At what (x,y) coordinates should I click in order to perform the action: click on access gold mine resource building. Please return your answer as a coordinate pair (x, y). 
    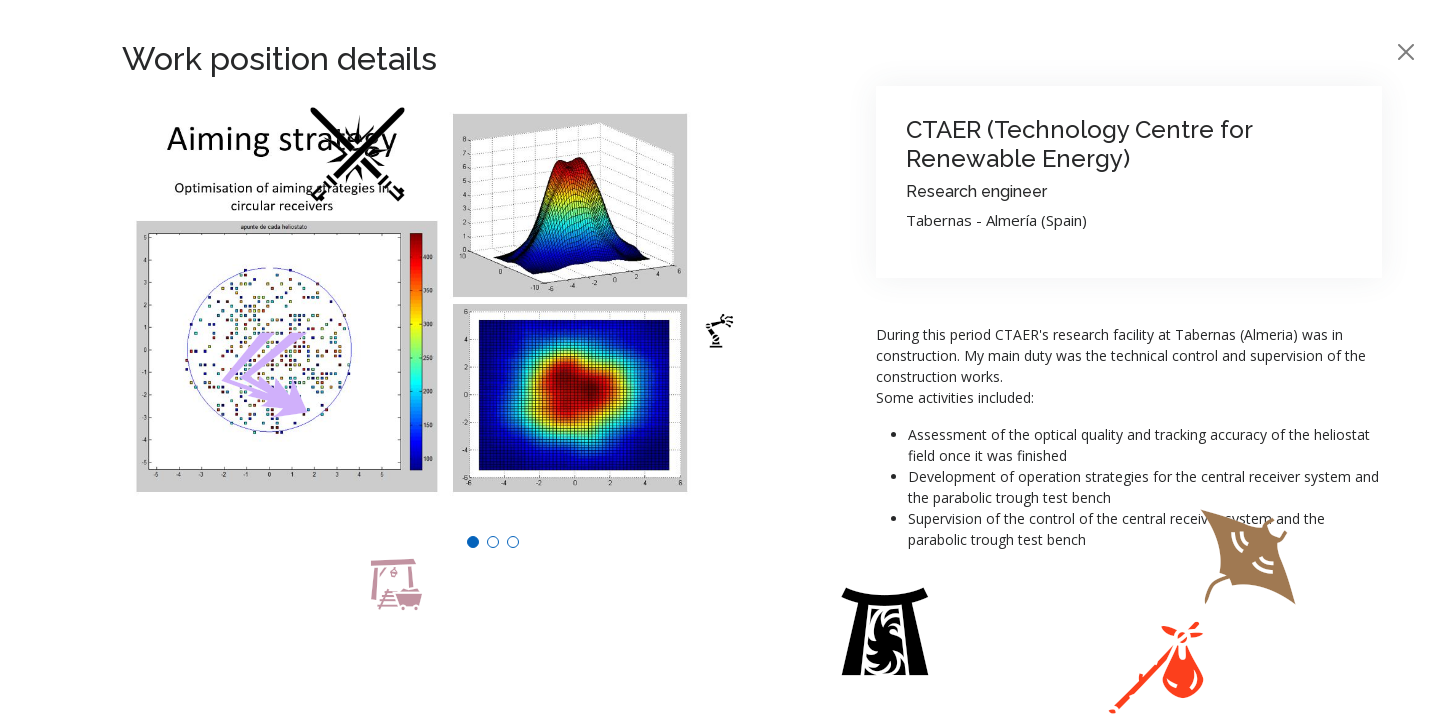
    Looking at the image, I should click on (396, 584).